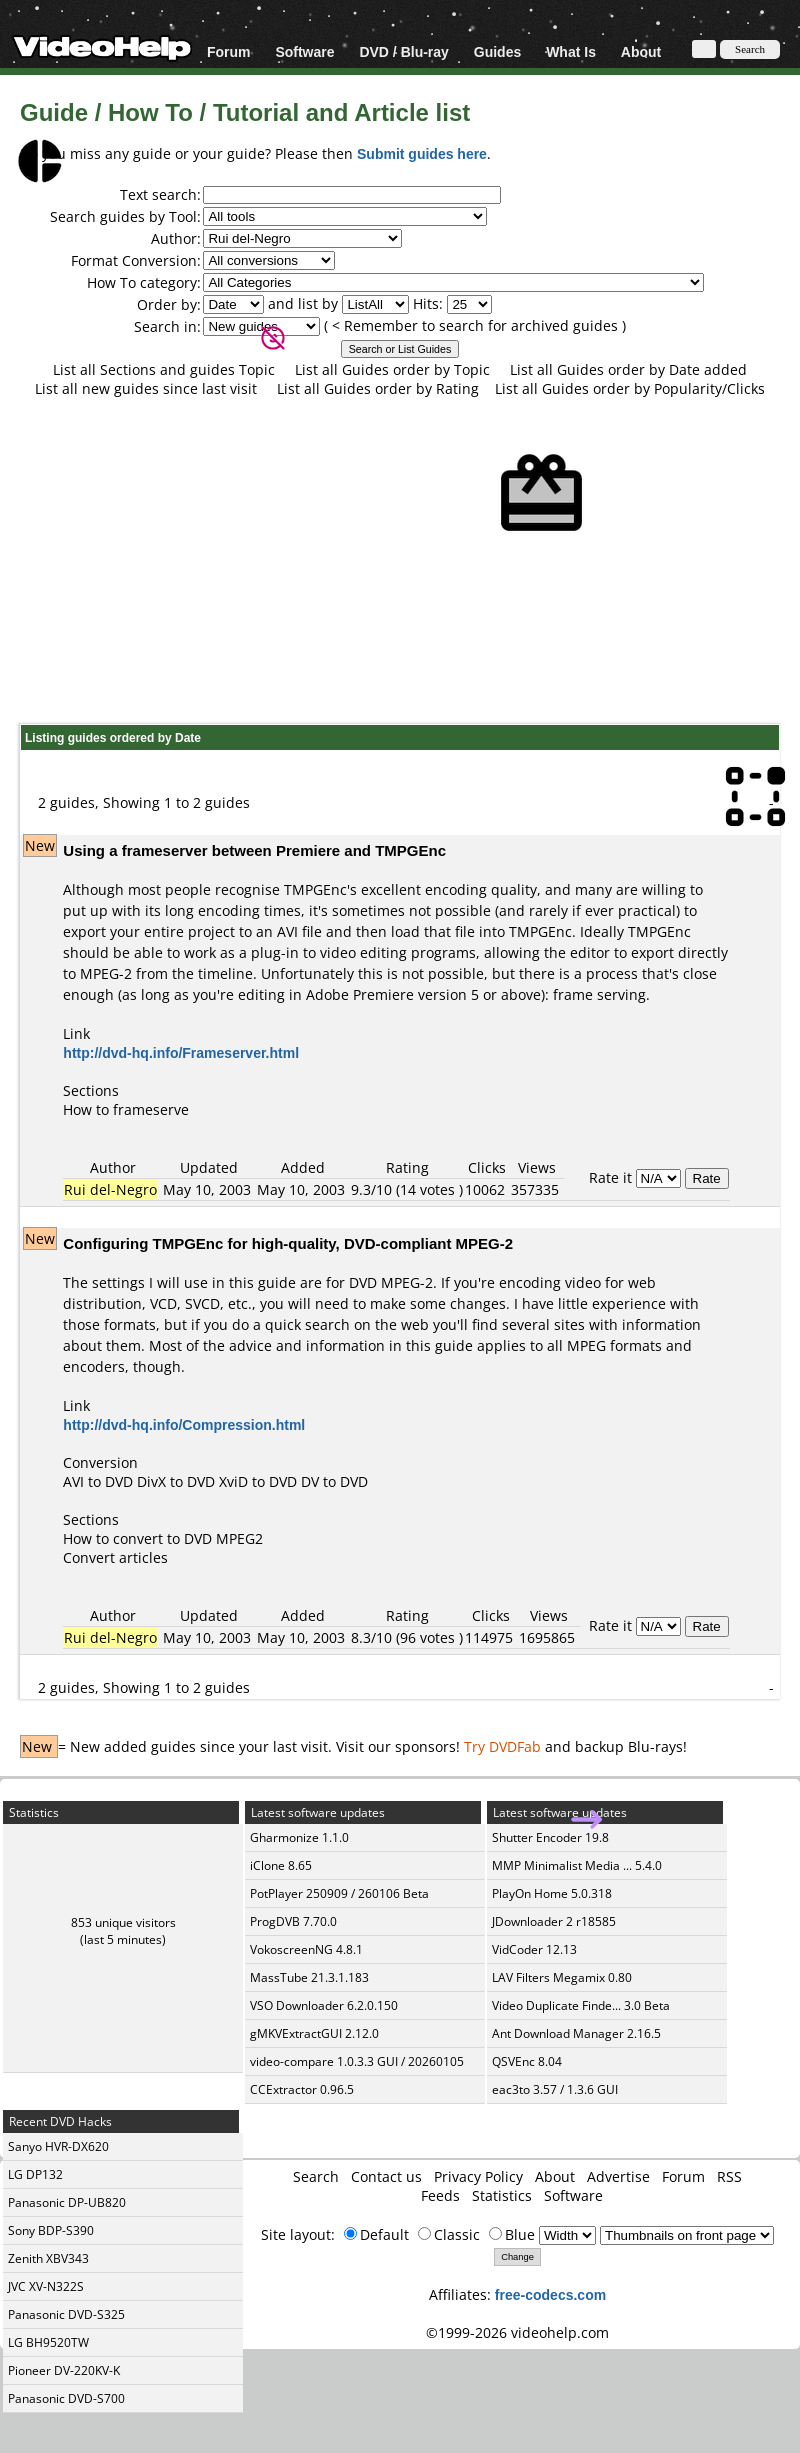  Describe the element at coordinates (541, 494) in the screenshot. I see `redeem a gift card or promotional code` at that location.